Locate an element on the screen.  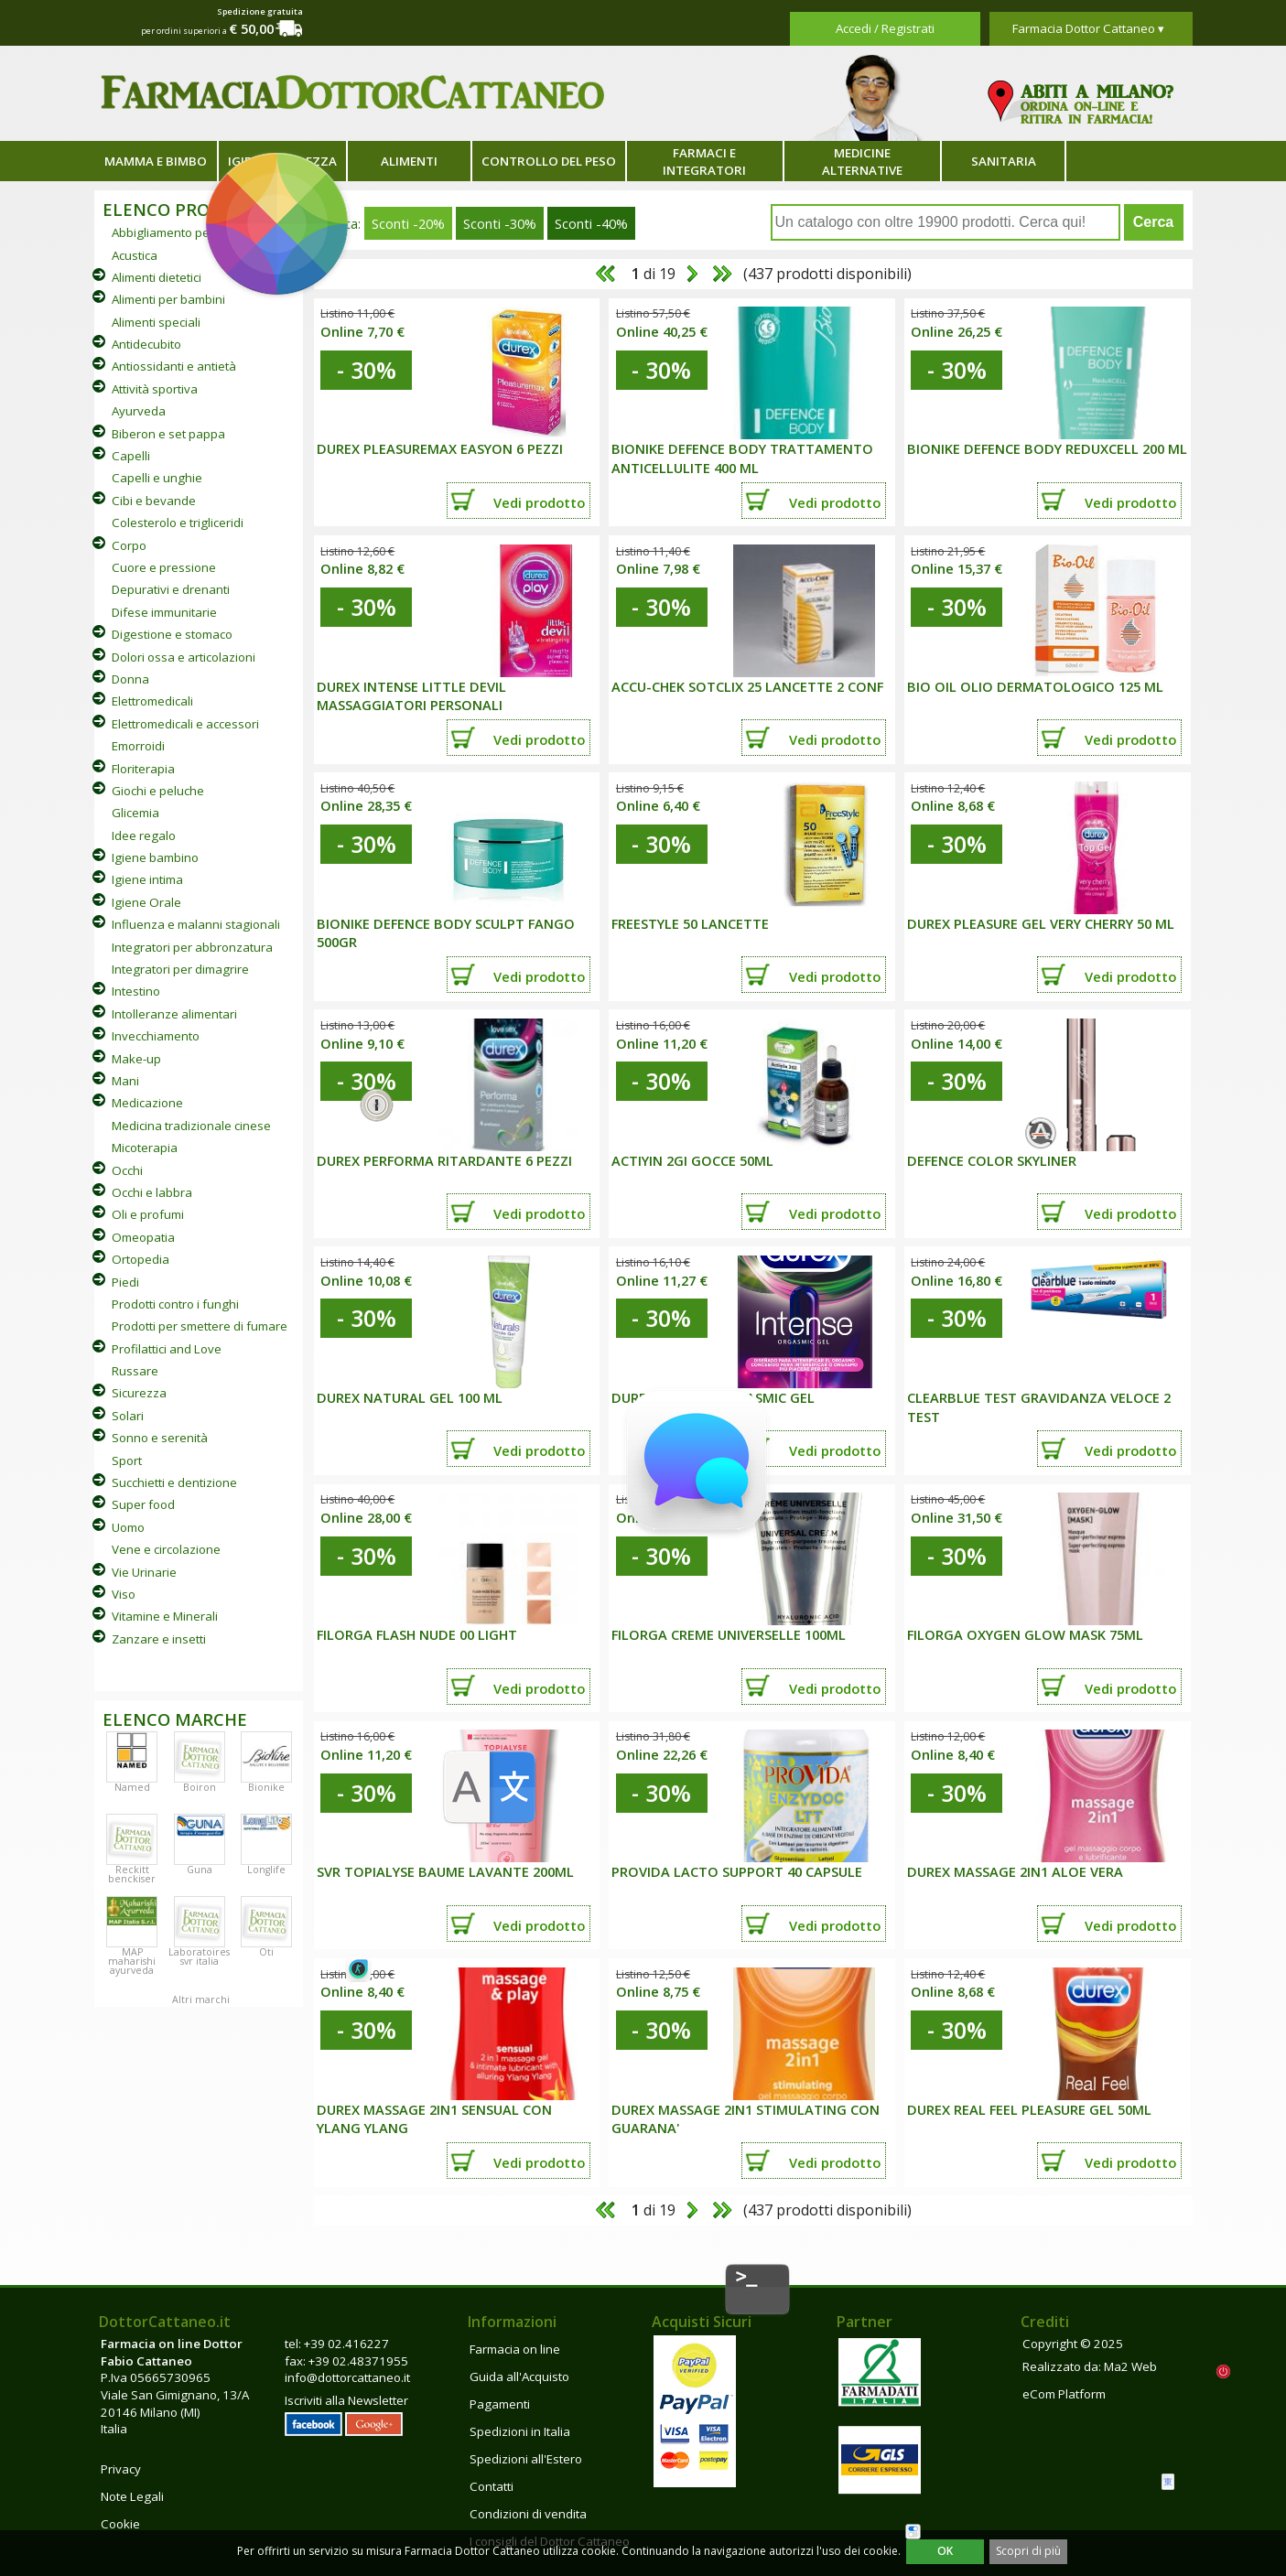
open notification preferences is located at coordinates (697, 1460).